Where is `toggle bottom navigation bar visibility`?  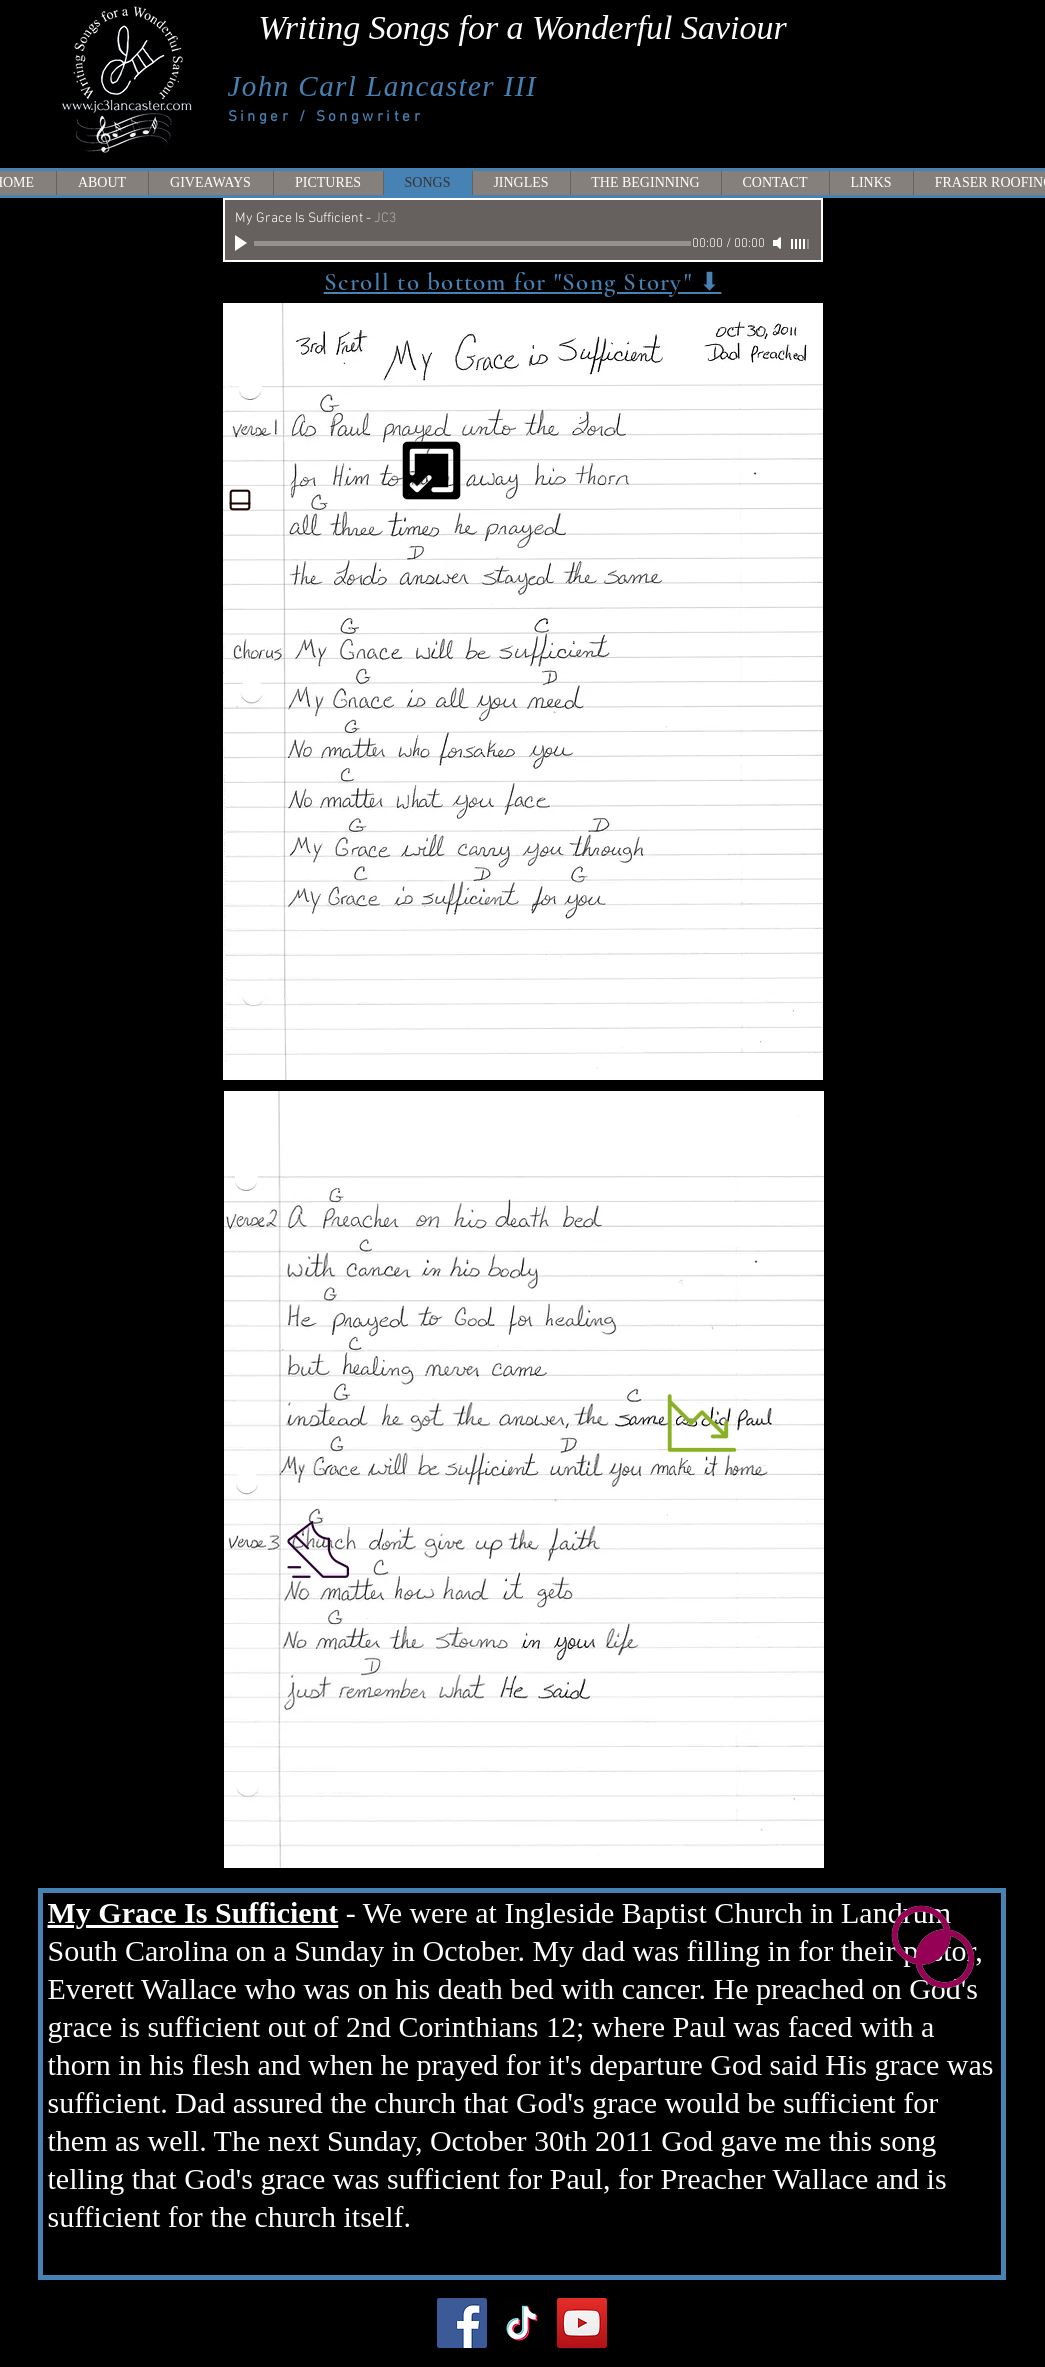
toggle bottom navigation bar visibility is located at coordinates (240, 500).